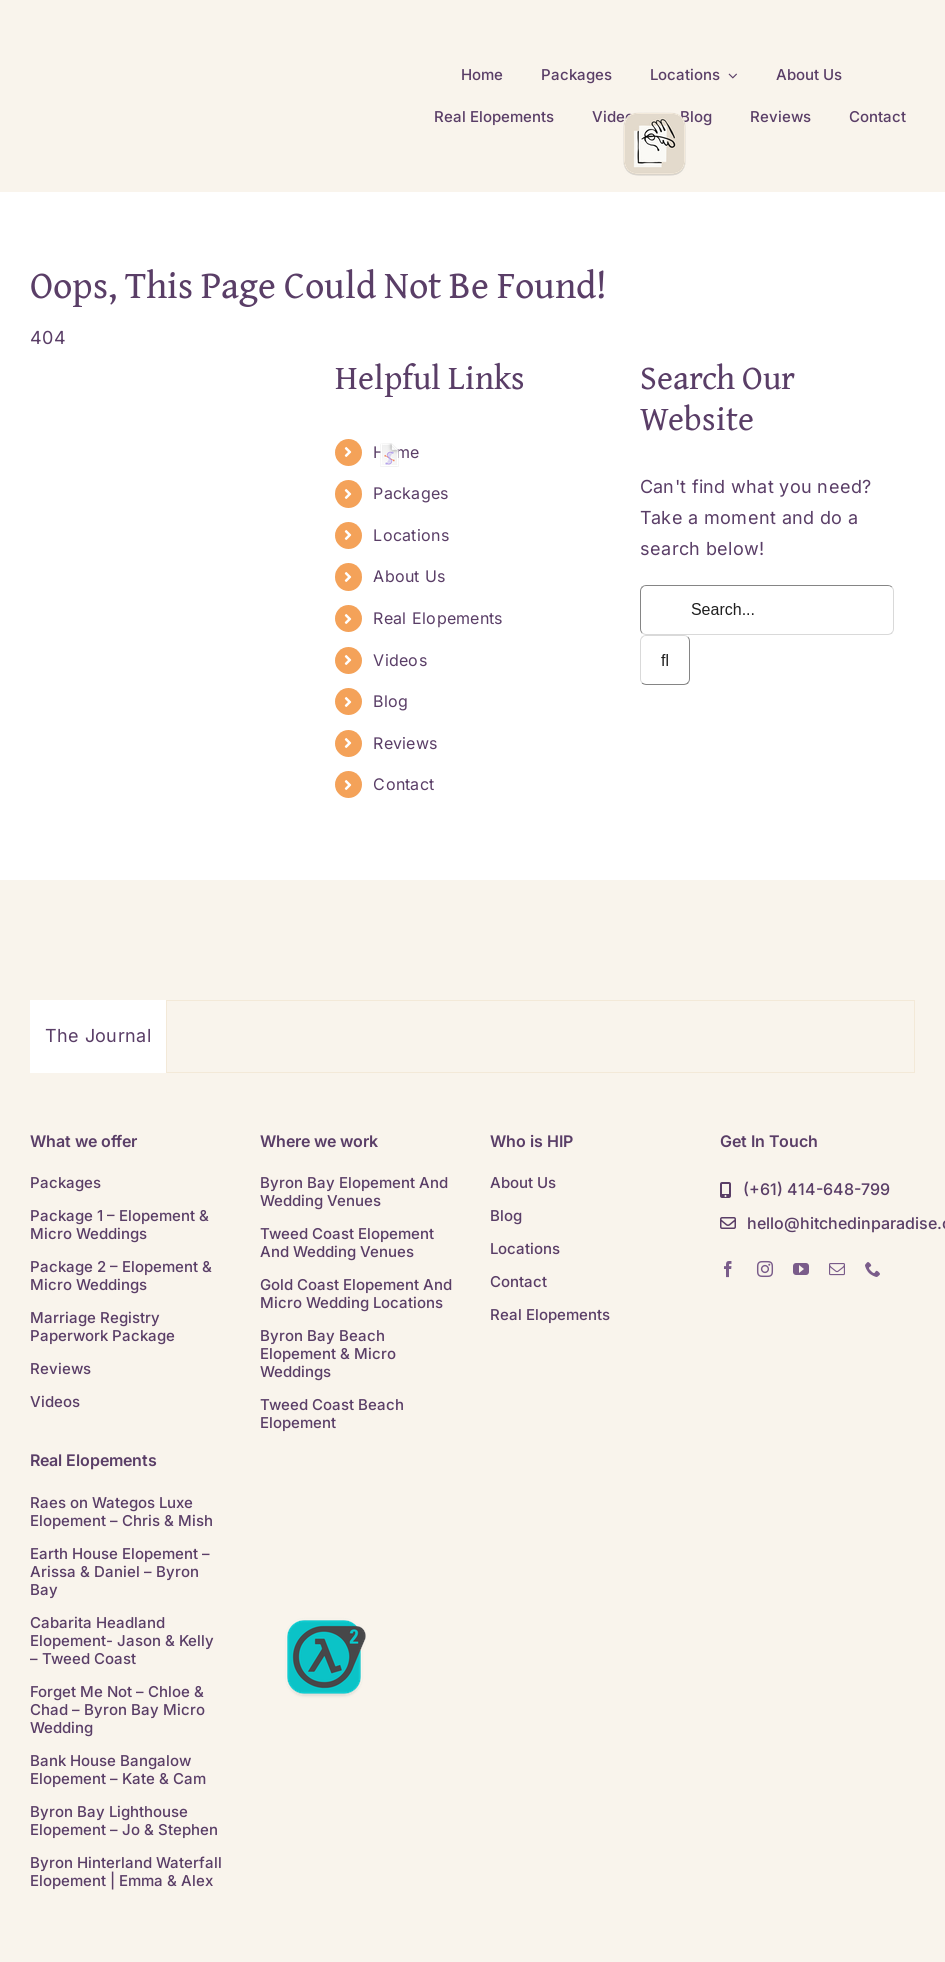 This screenshot has width=945, height=1962. What do you see at coordinates (654, 143) in the screenshot?
I see `open Claude Notes app` at bounding box center [654, 143].